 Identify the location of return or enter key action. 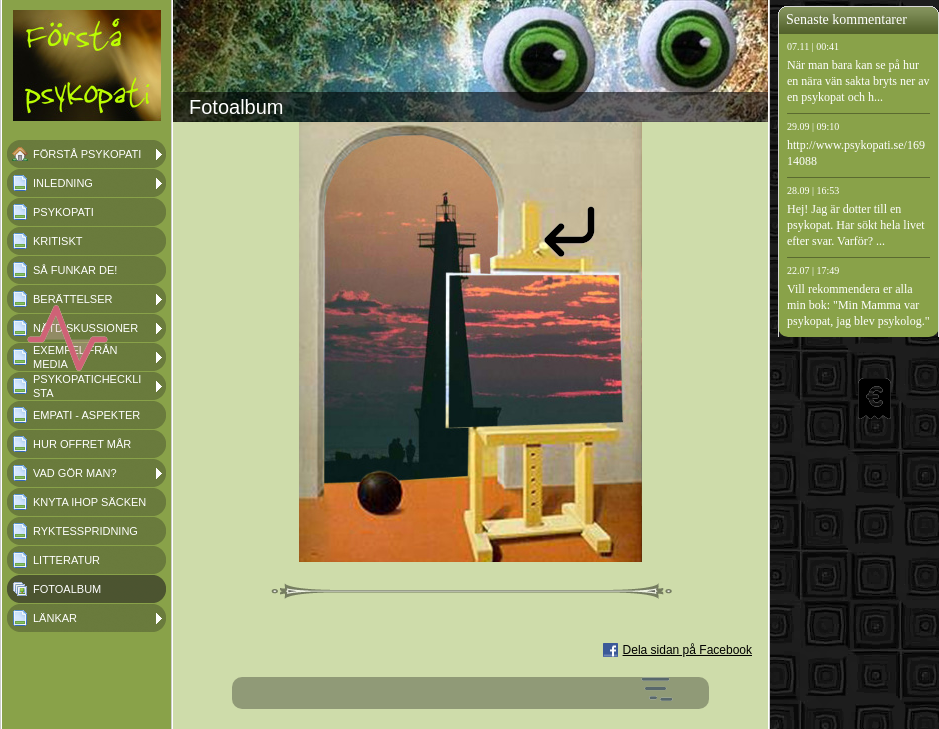
(571, 230).